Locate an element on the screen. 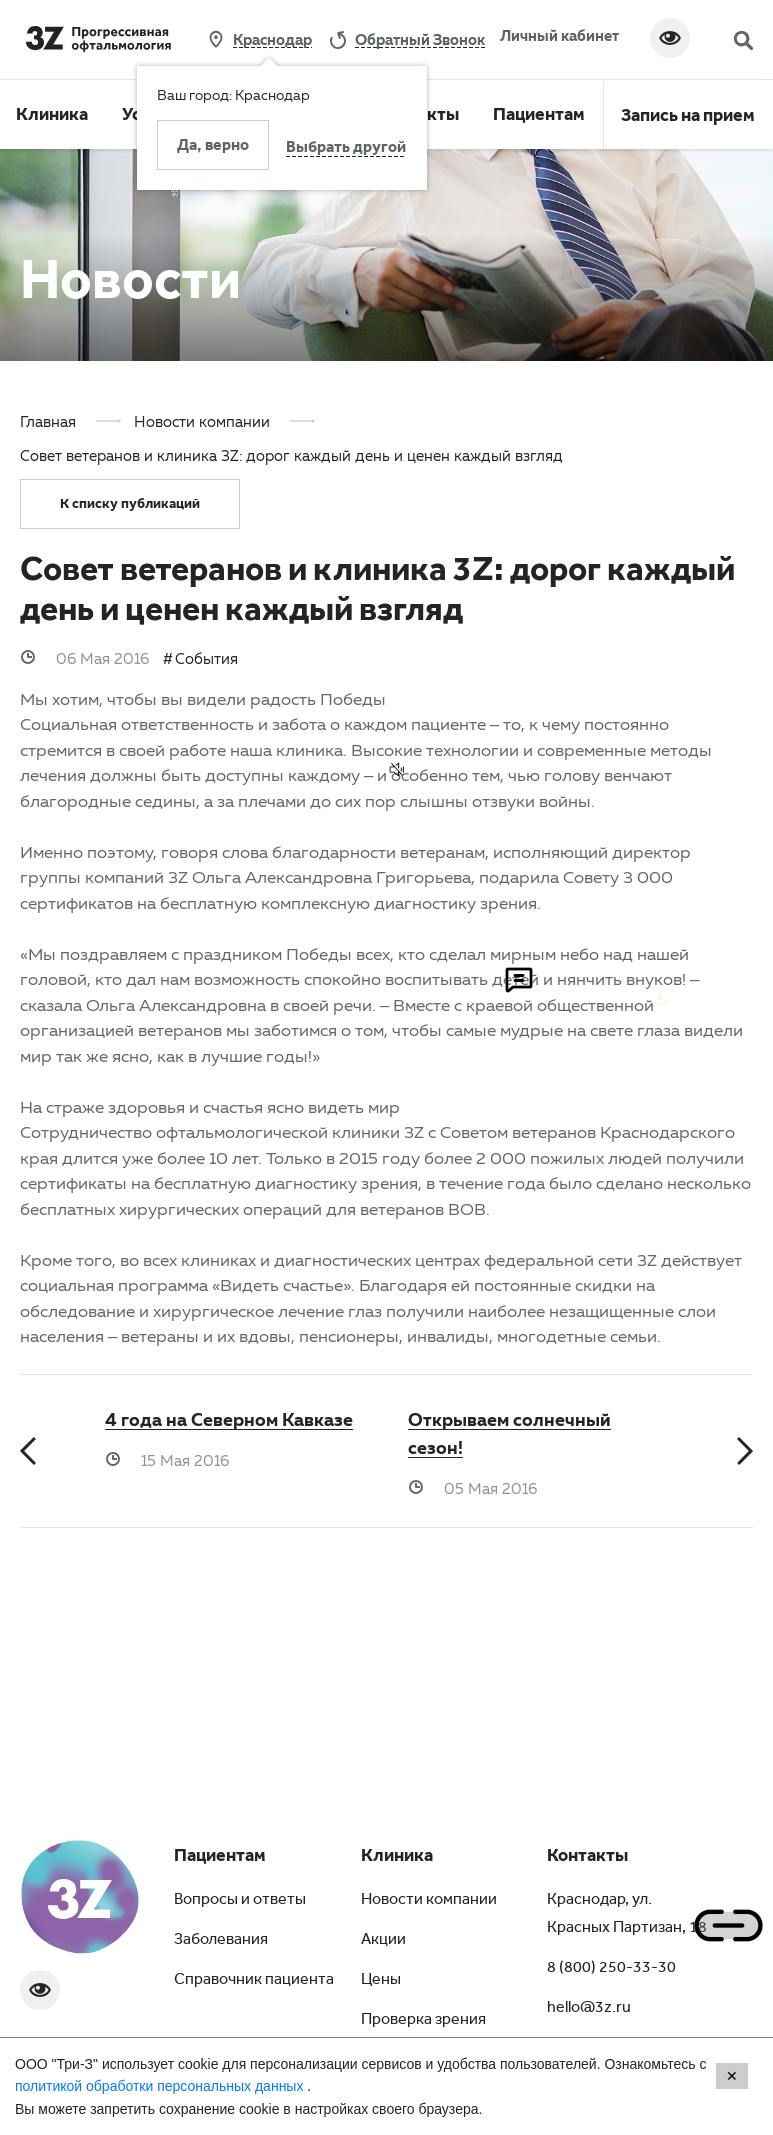 Image resolution: width=773 pixels, height=2135 pixels. download a file is located at coordinates (660, 998).